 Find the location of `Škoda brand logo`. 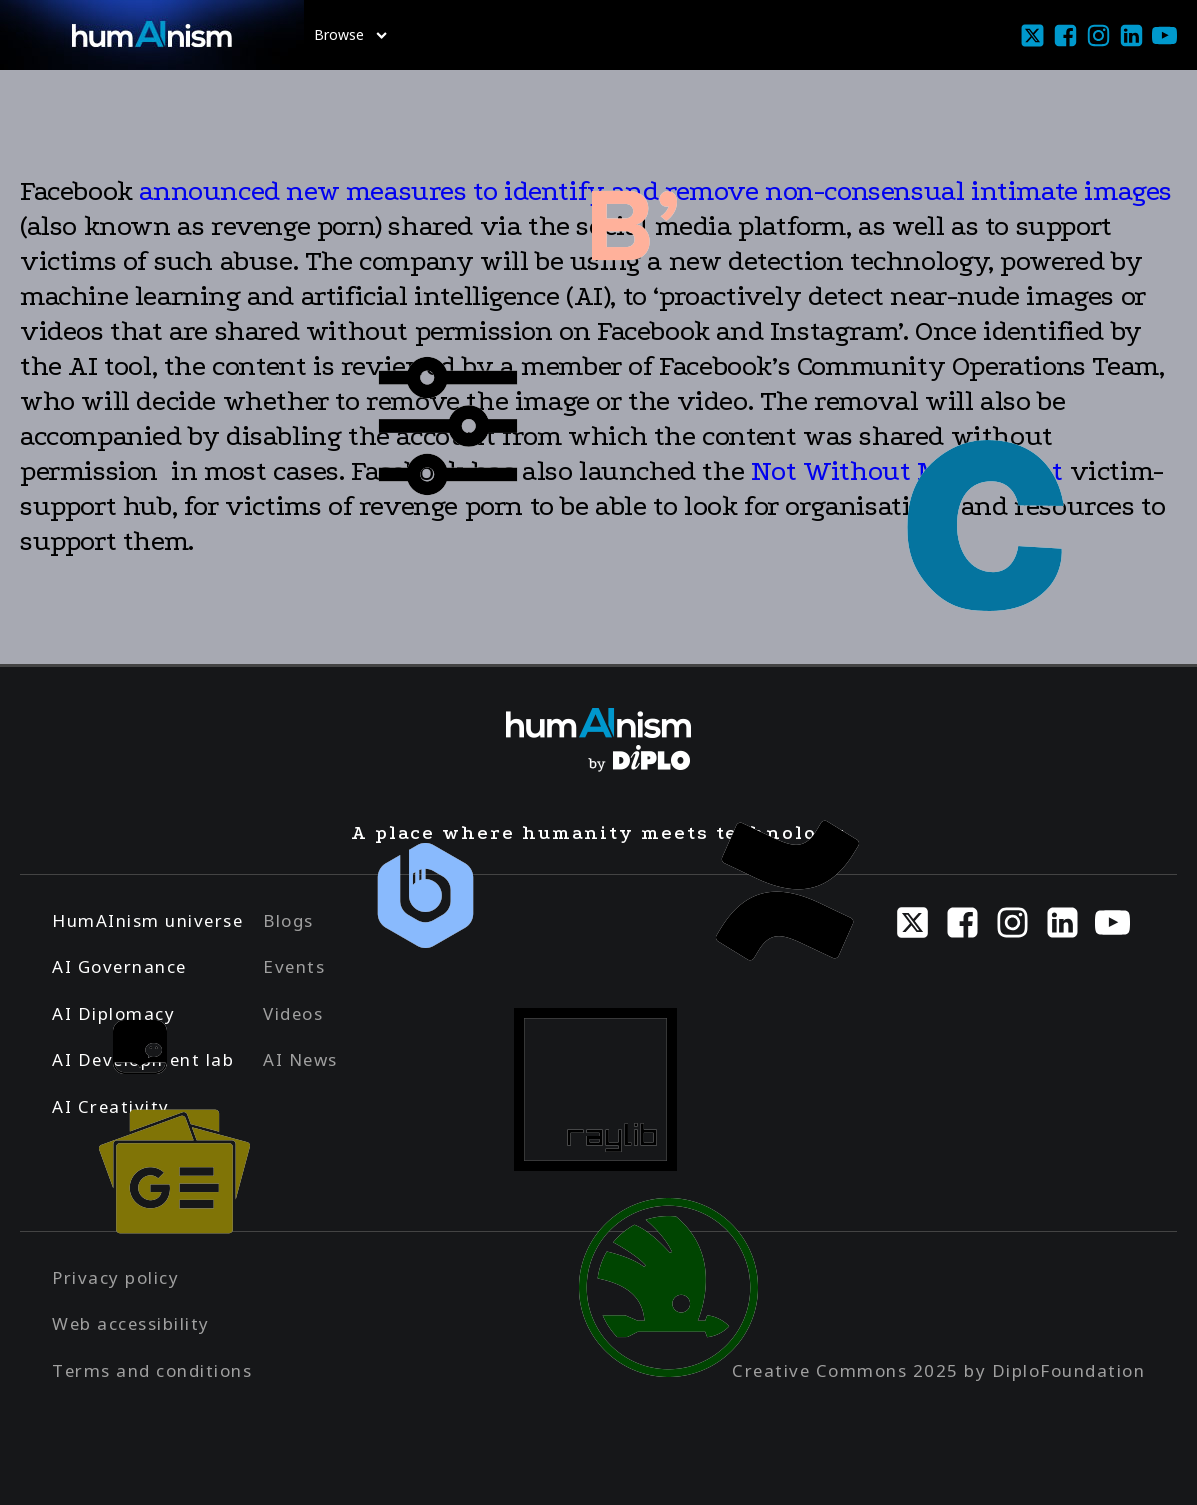

Škoda brand logo is located at coordinates (668, 1287).